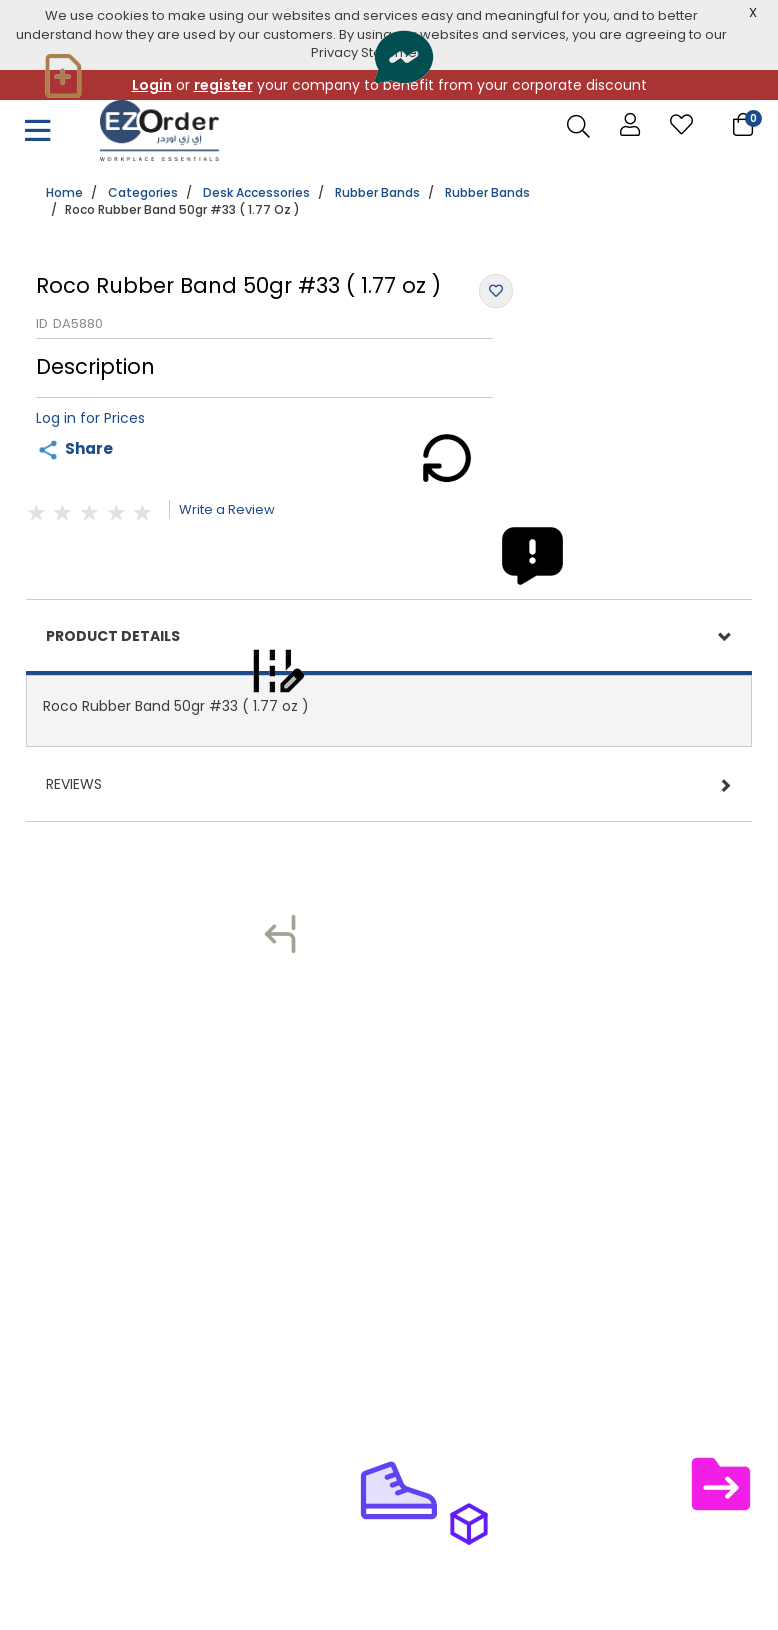 This screenshot has height=1630, width=778. I want to click on access a linked submodule or external repository, so click(721, 1484).